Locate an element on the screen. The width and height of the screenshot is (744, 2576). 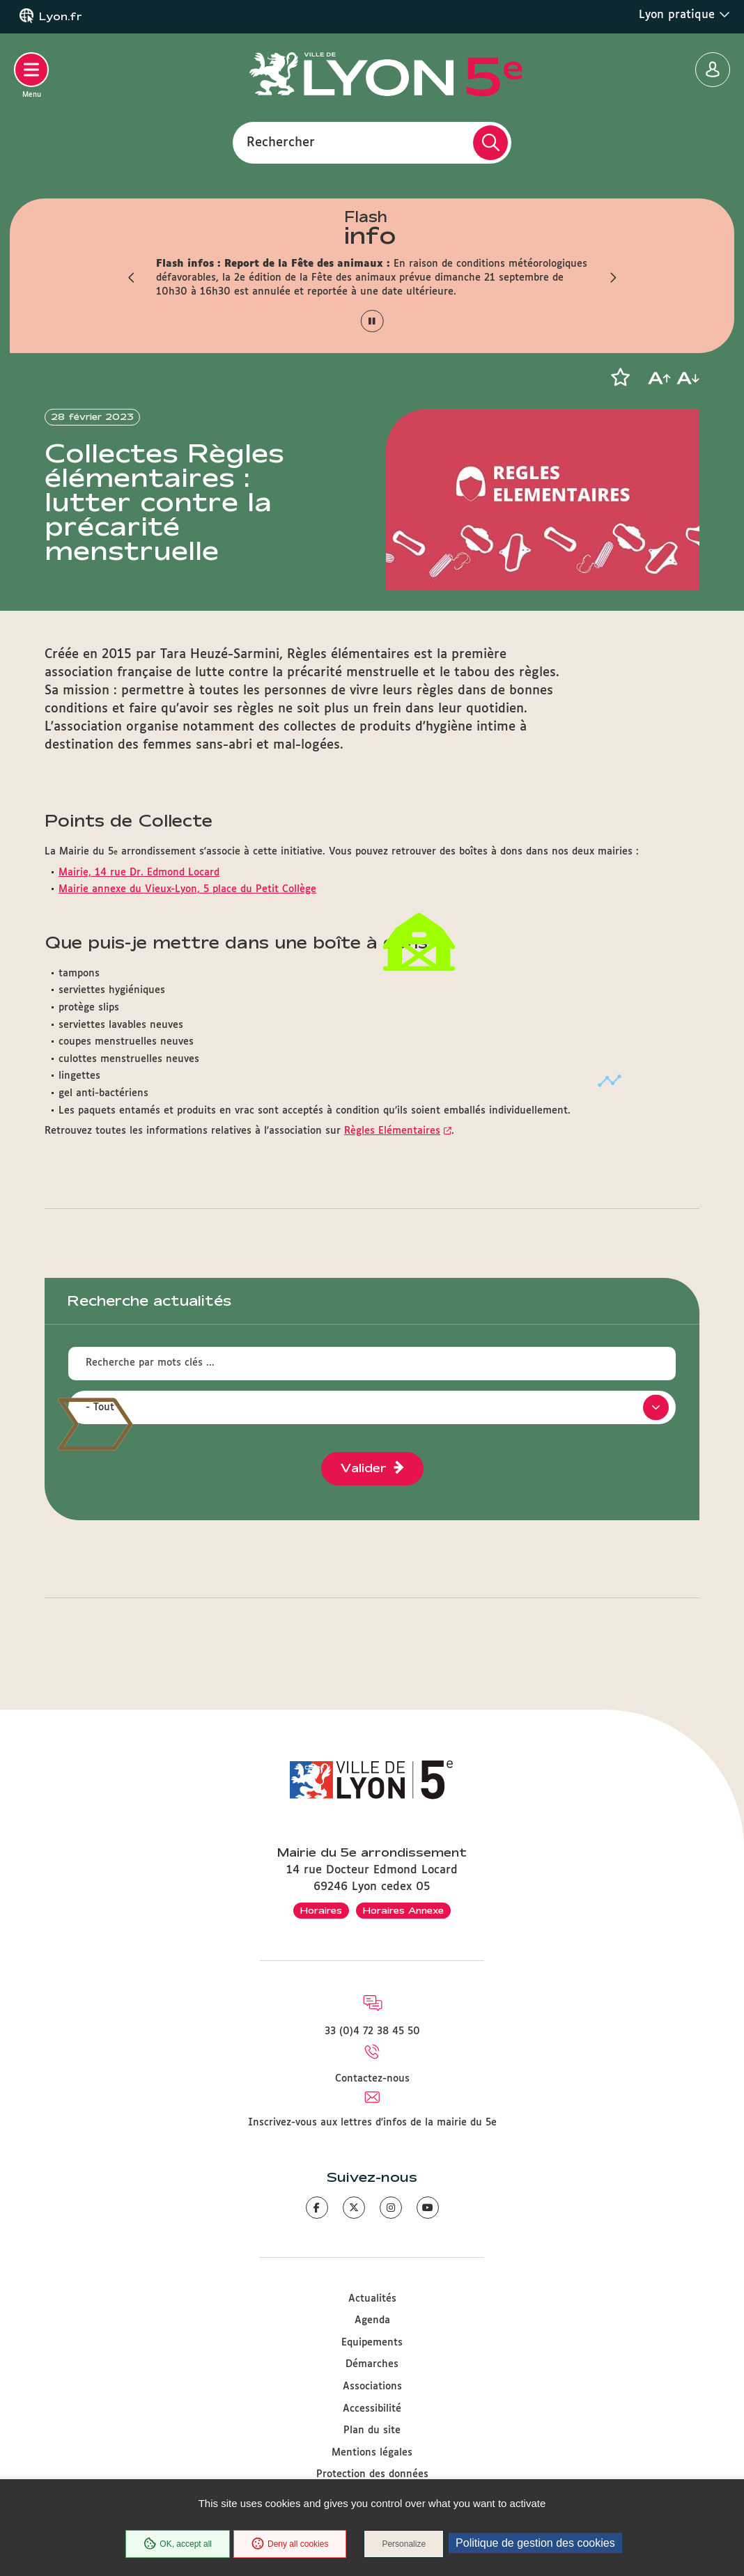
view analytics and statistics is located at coordinates (610, 1081).